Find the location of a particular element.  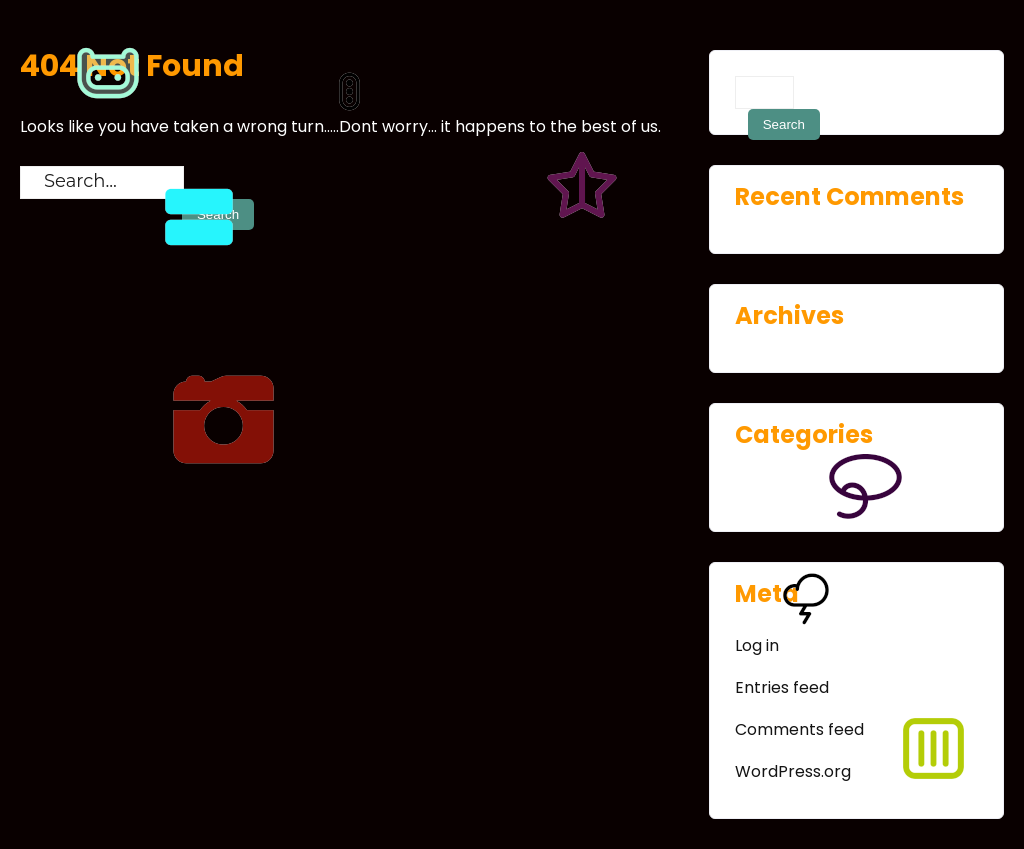

laundry care instruction for drip drying is located at coordinates (933, 748).